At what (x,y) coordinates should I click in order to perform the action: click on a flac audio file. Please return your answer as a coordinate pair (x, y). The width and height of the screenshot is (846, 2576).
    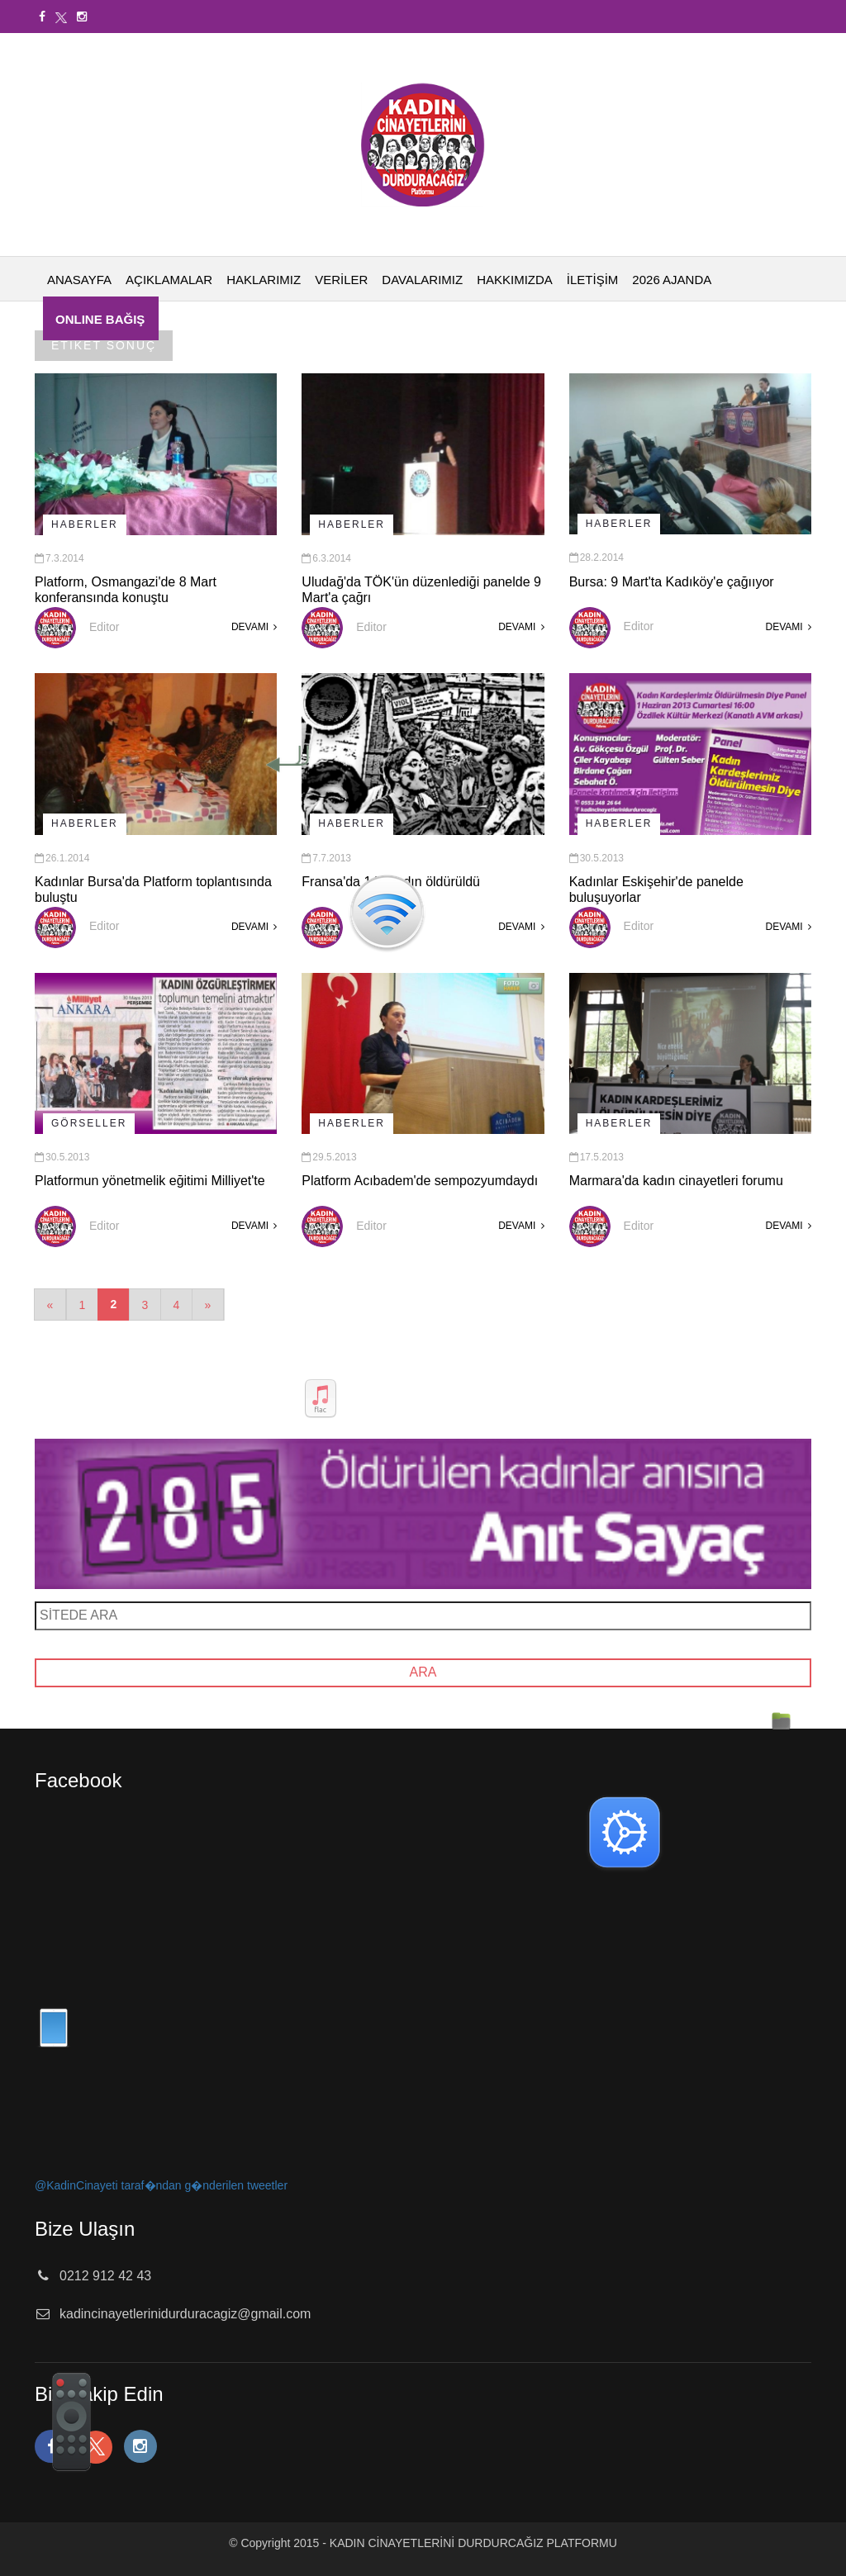
    Looking at the image, I should click on (321, 1398).